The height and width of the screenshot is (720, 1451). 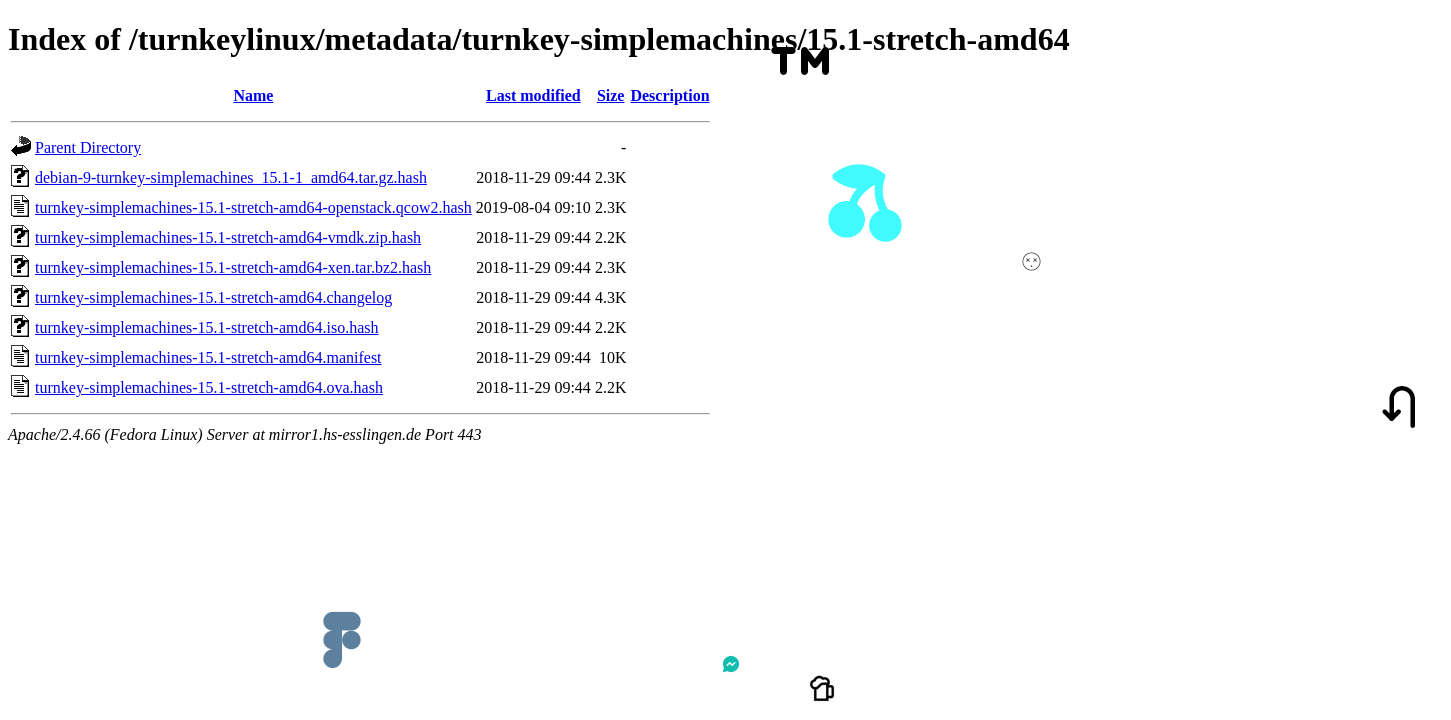 What do you see at coordinates (1031, 261) in the screenshot?
I see `indicates an error or failed action` at bounding box center [1031, 261].